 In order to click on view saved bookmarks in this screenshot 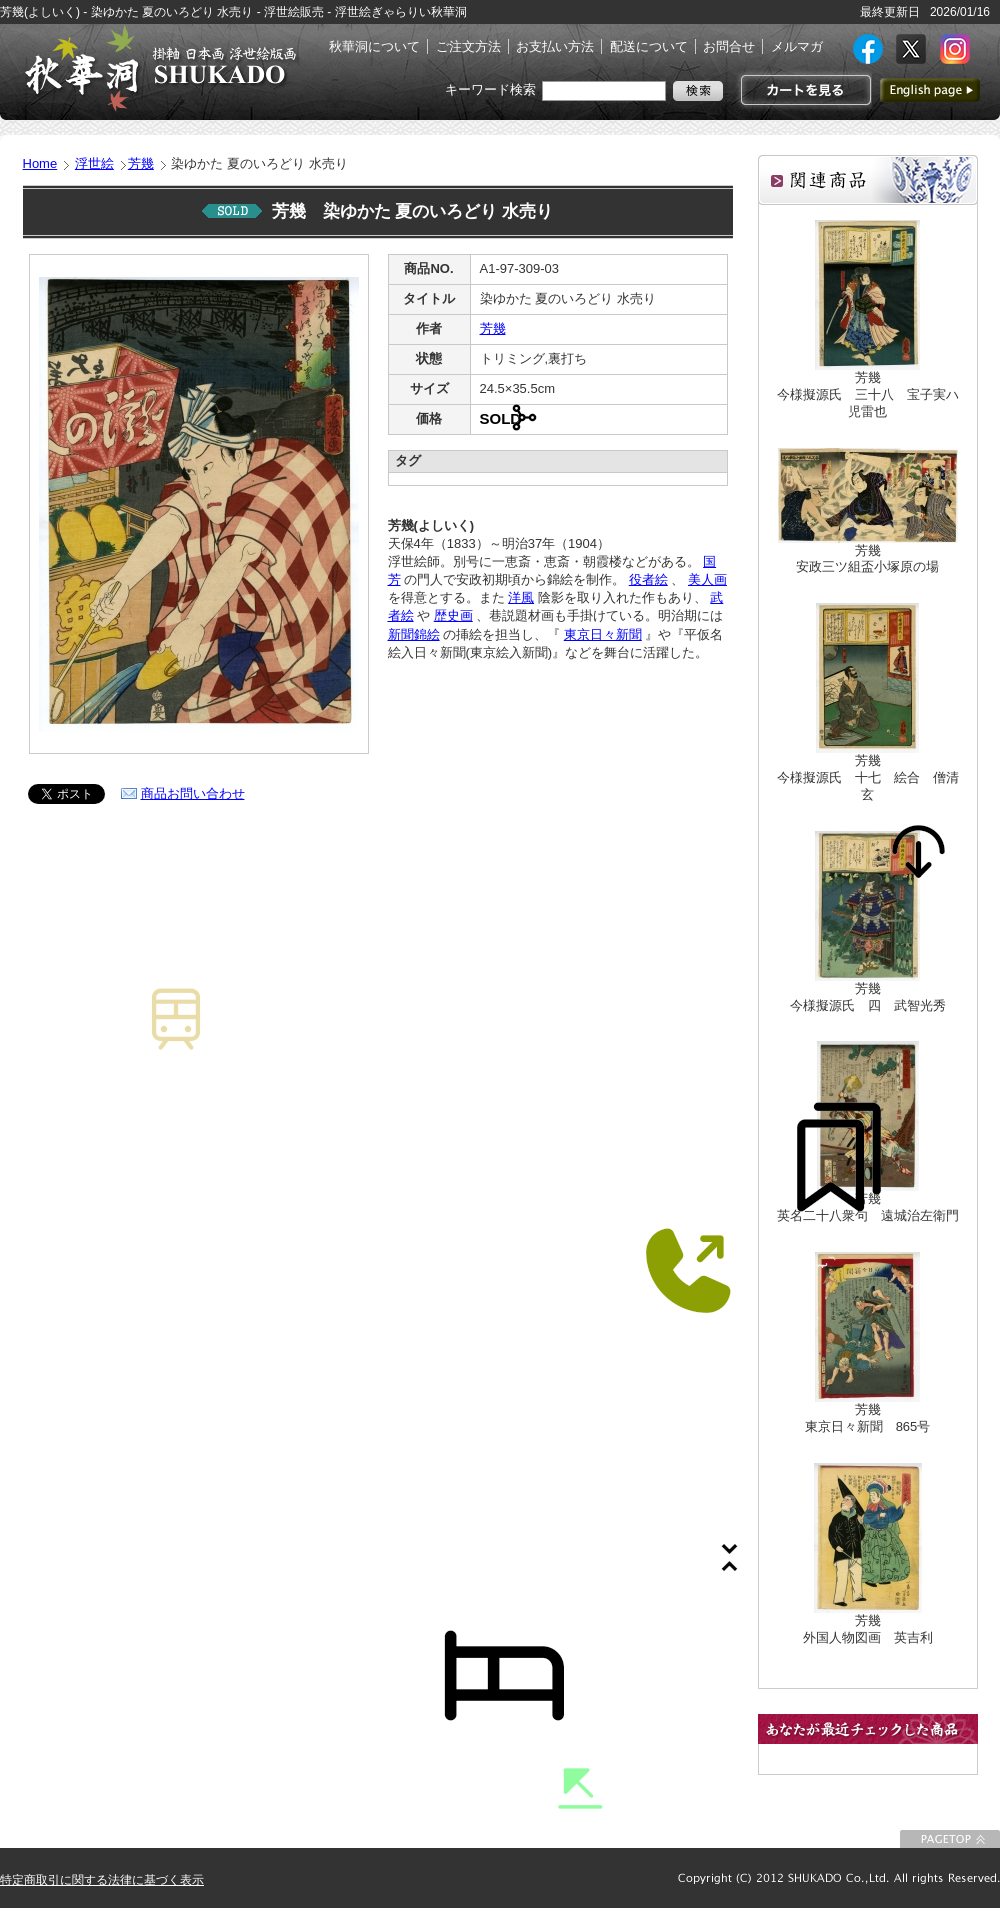, I will do `click(839, 1157)`.